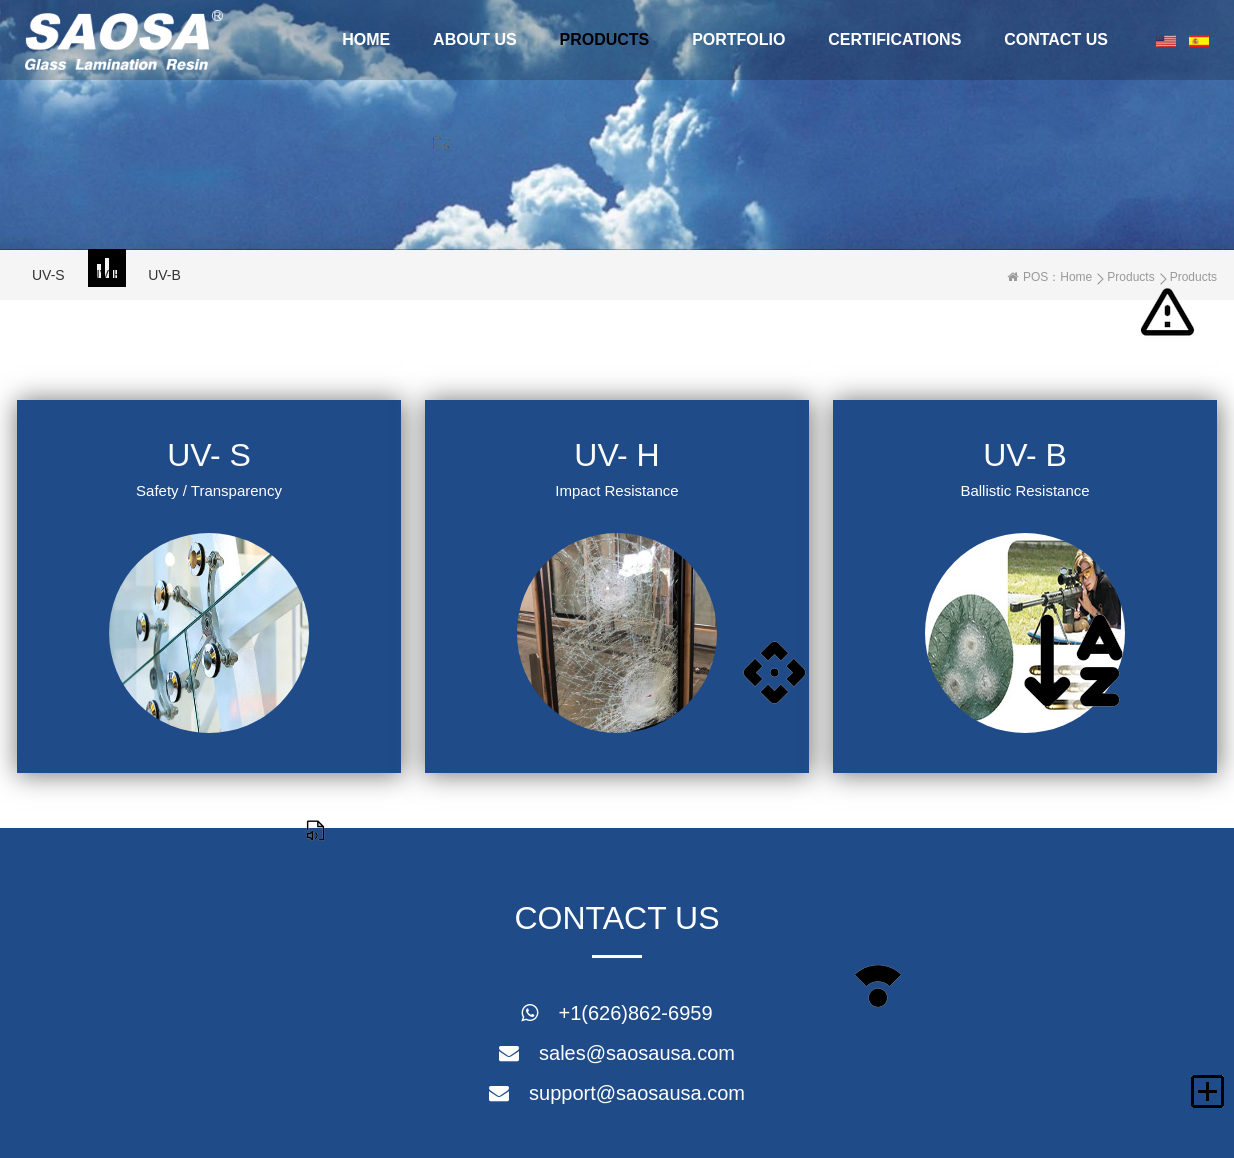  Describe the element at coordinates (774, 672) in the screenshot. I see `access API settings or integrations` at that location.